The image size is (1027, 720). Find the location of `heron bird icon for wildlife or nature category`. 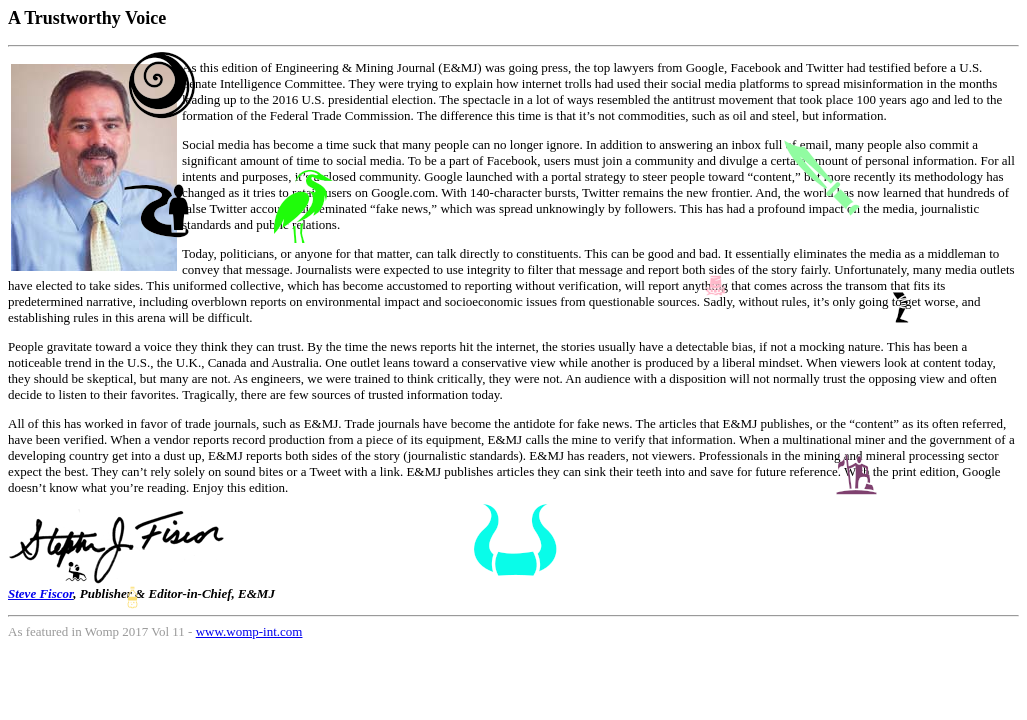

heron bird icon for wildlife or nature category is located at coordinates (303, 205).